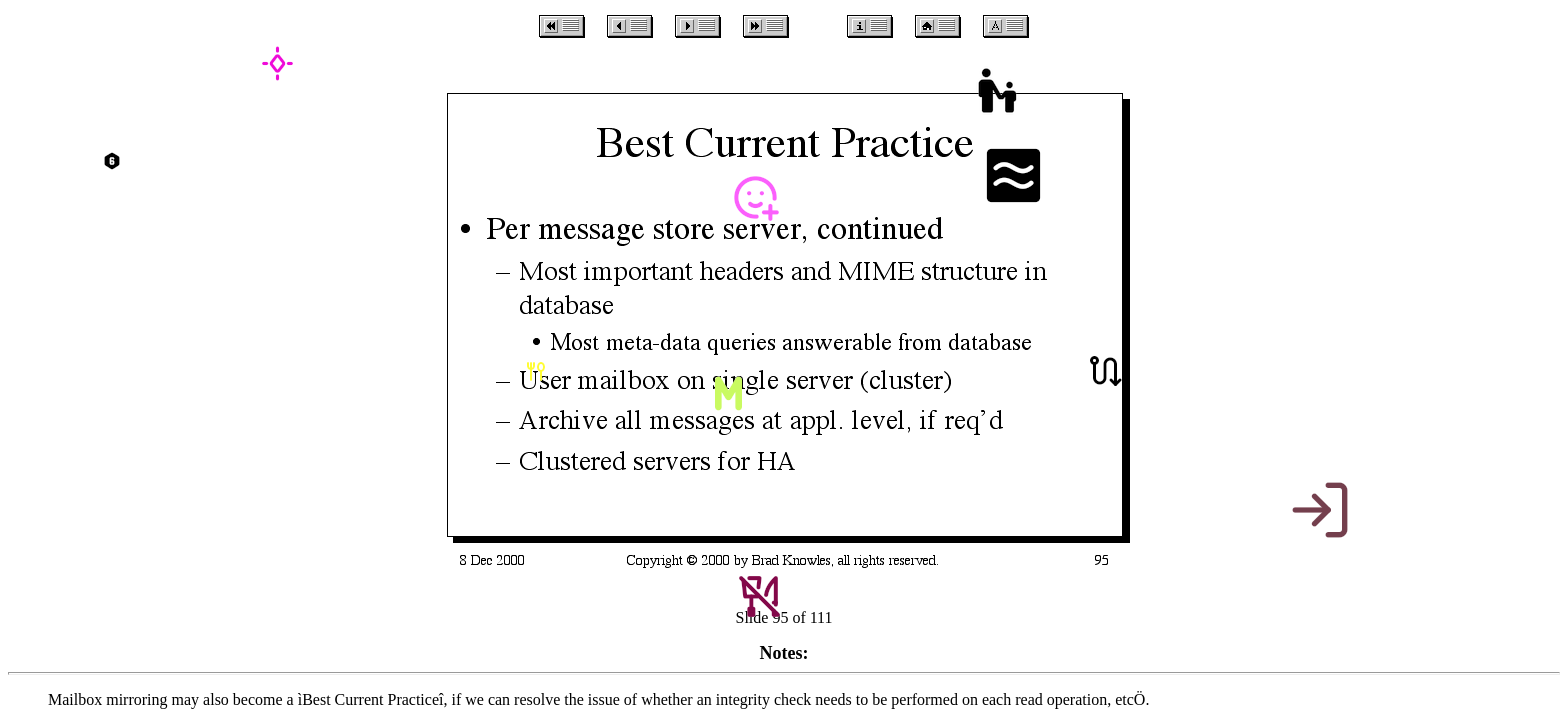 The image size is (1568, 725). Describe the element at coordinates (277, 63) in the screenshot. I see `align keyframe to center of timeline` at that location.